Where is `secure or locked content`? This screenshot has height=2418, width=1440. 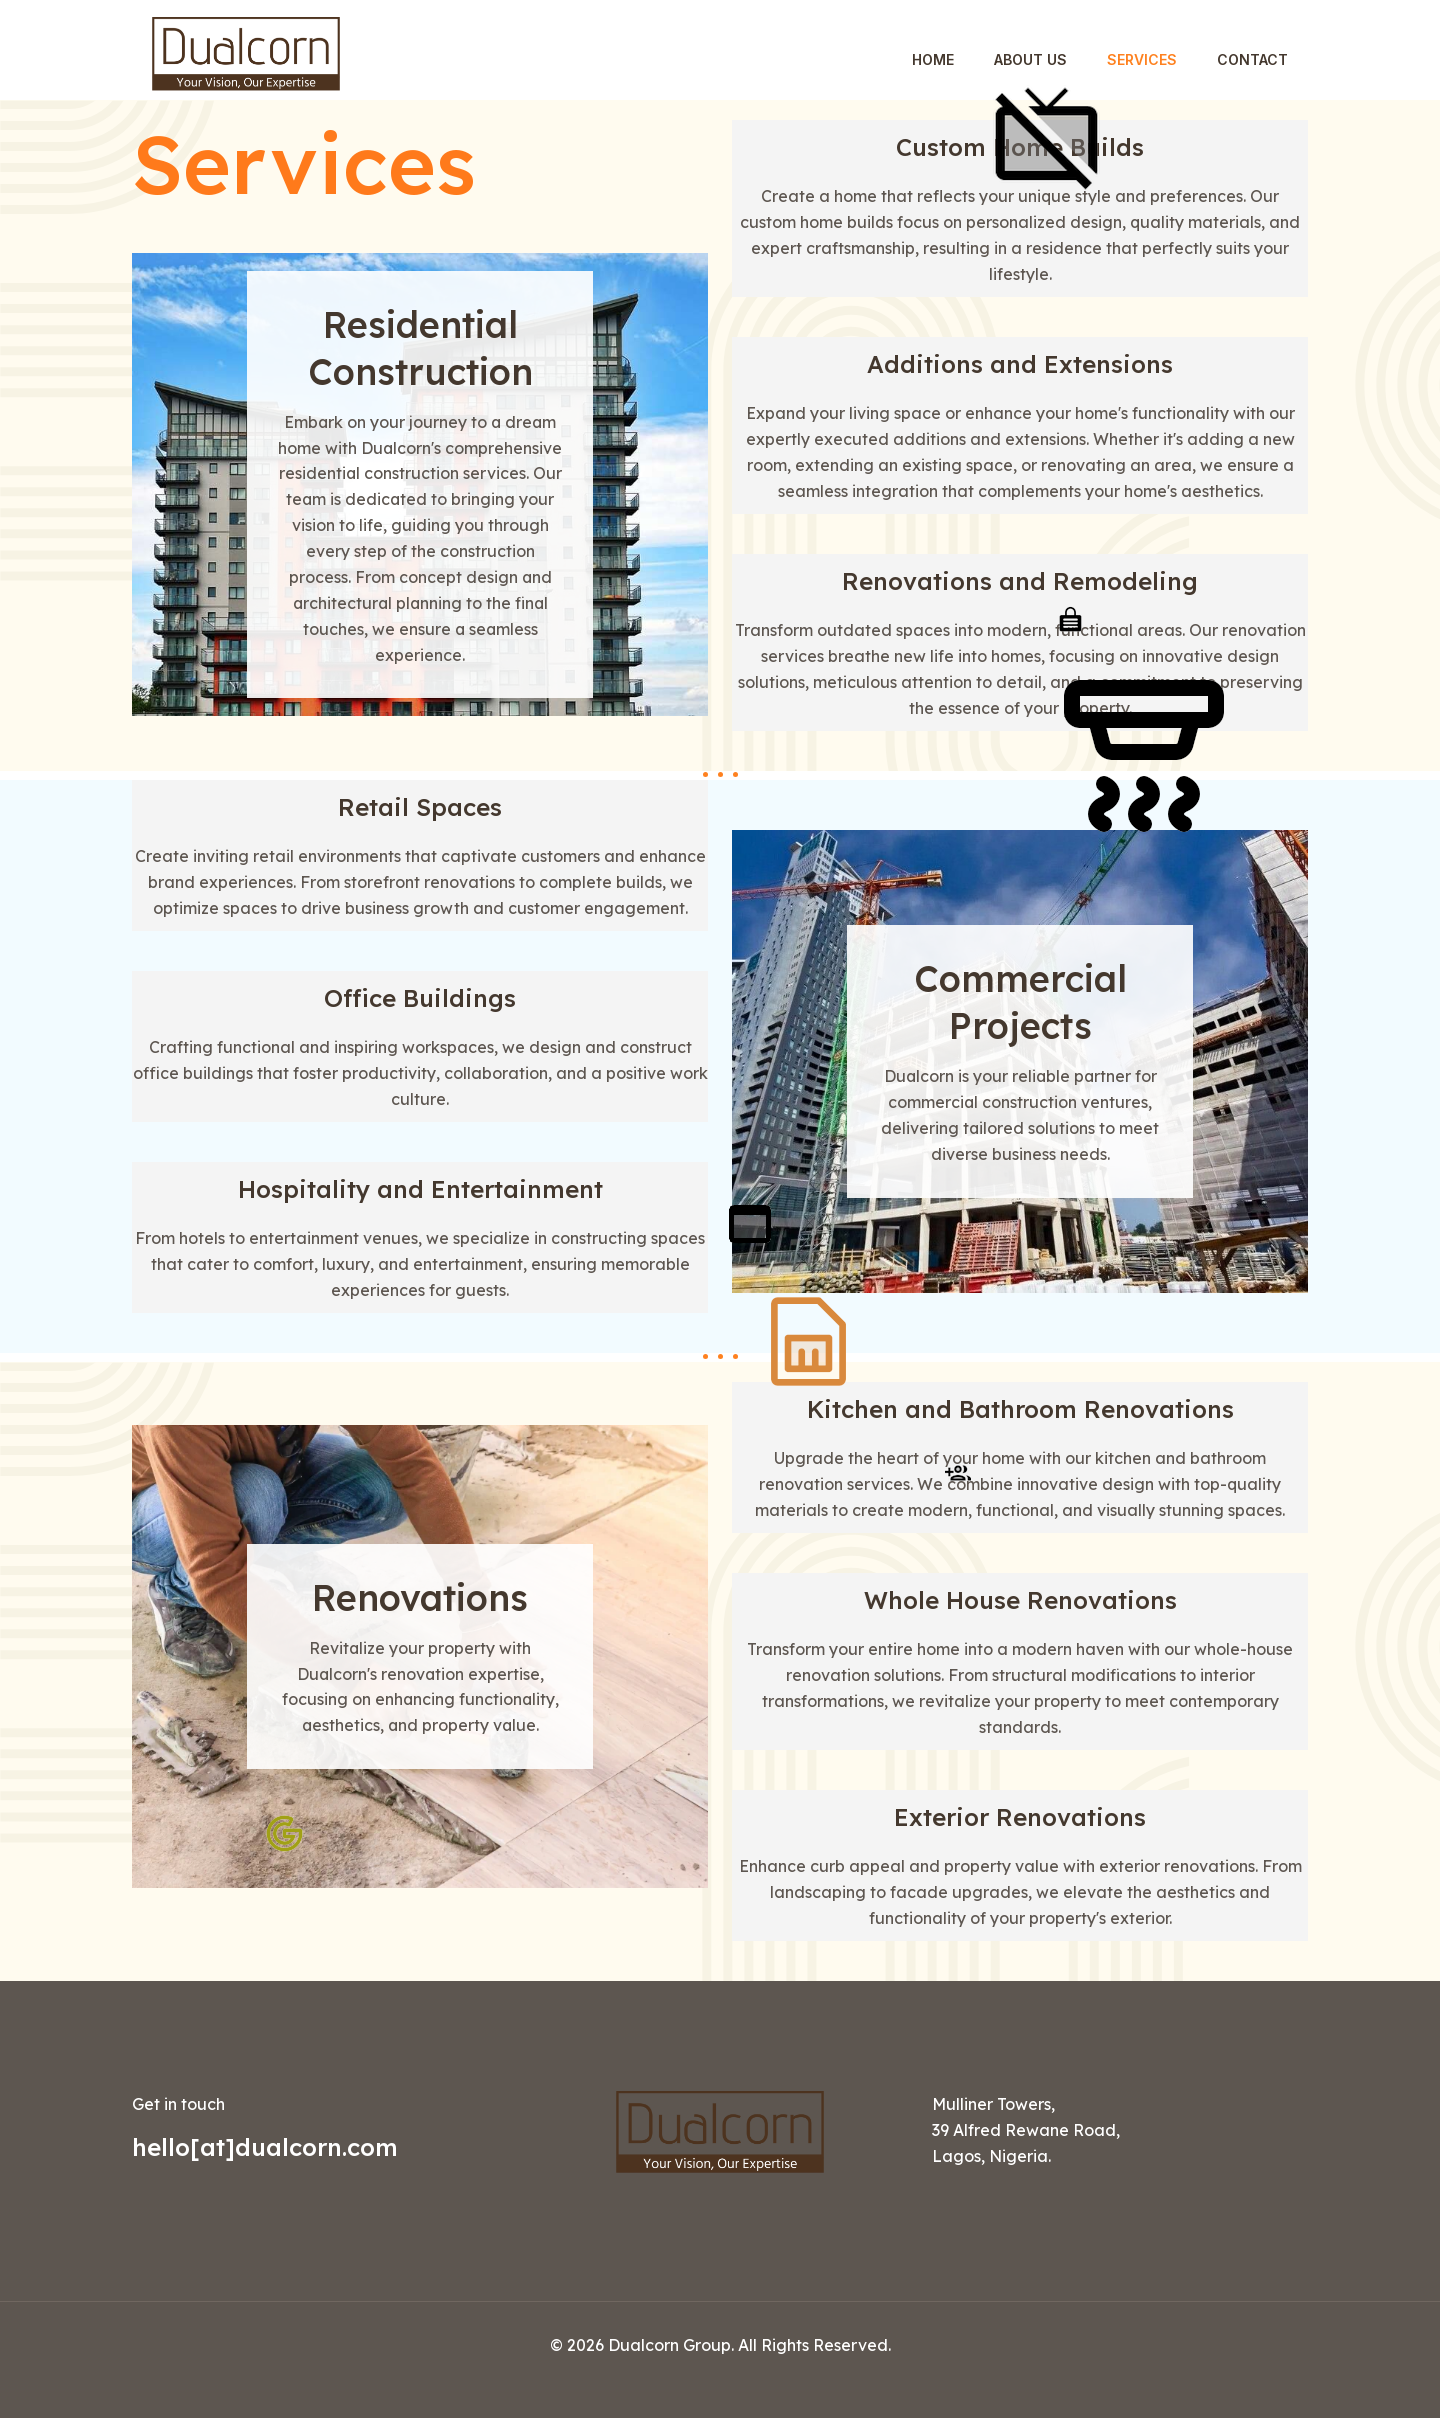
secure or locked content is located at coordinates (1070, 620).